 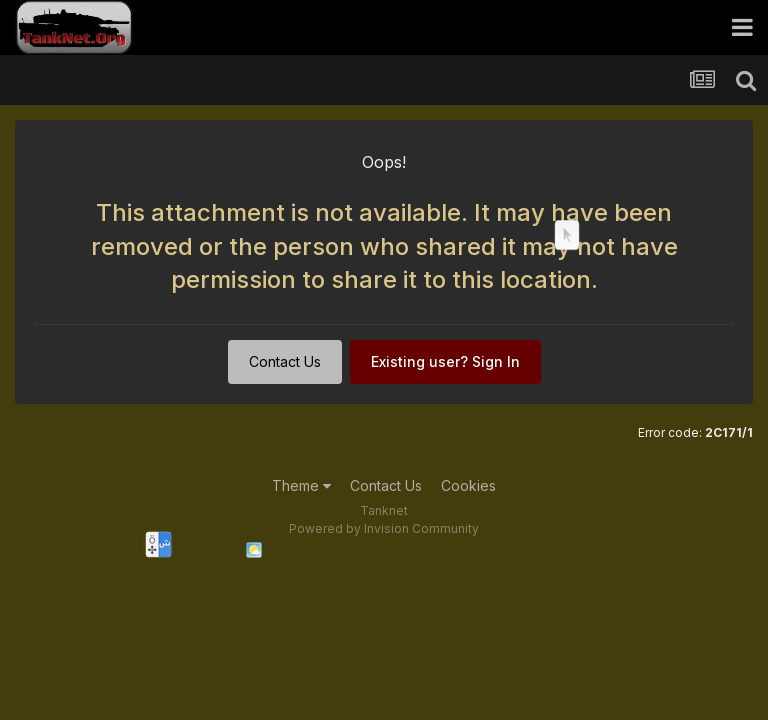 What do you see at coordinates (254, 550) in the screenshot?
I see `open the weather app` at bounding box center [254, 550].